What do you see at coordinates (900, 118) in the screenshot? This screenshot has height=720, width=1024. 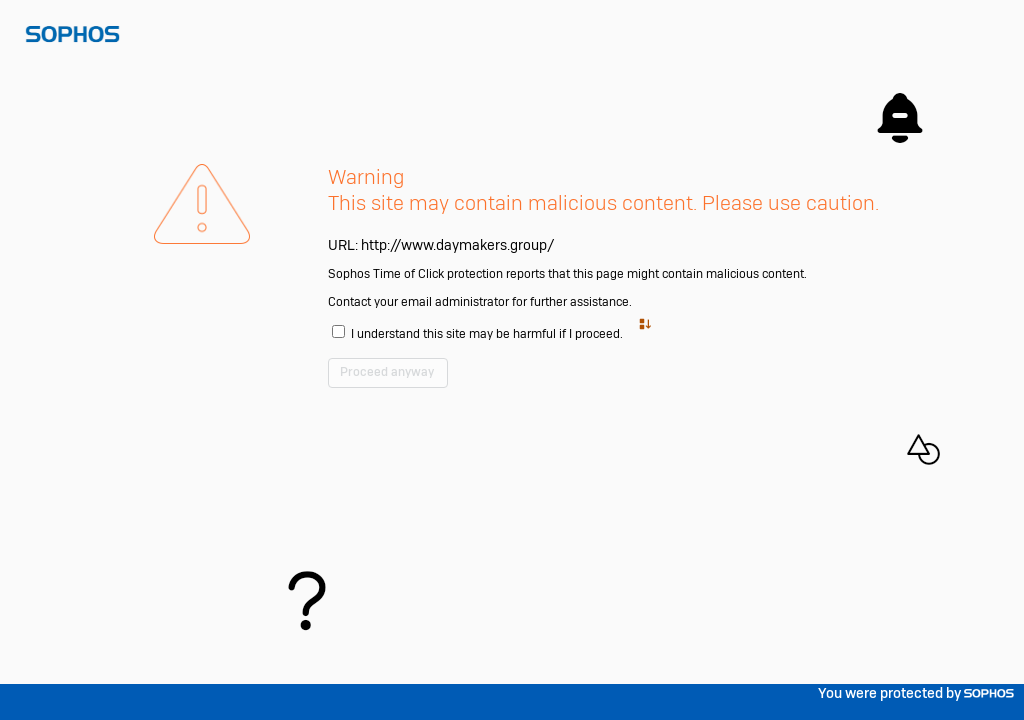 I see `remove a notification or alert` at bounding box center [900, 118].